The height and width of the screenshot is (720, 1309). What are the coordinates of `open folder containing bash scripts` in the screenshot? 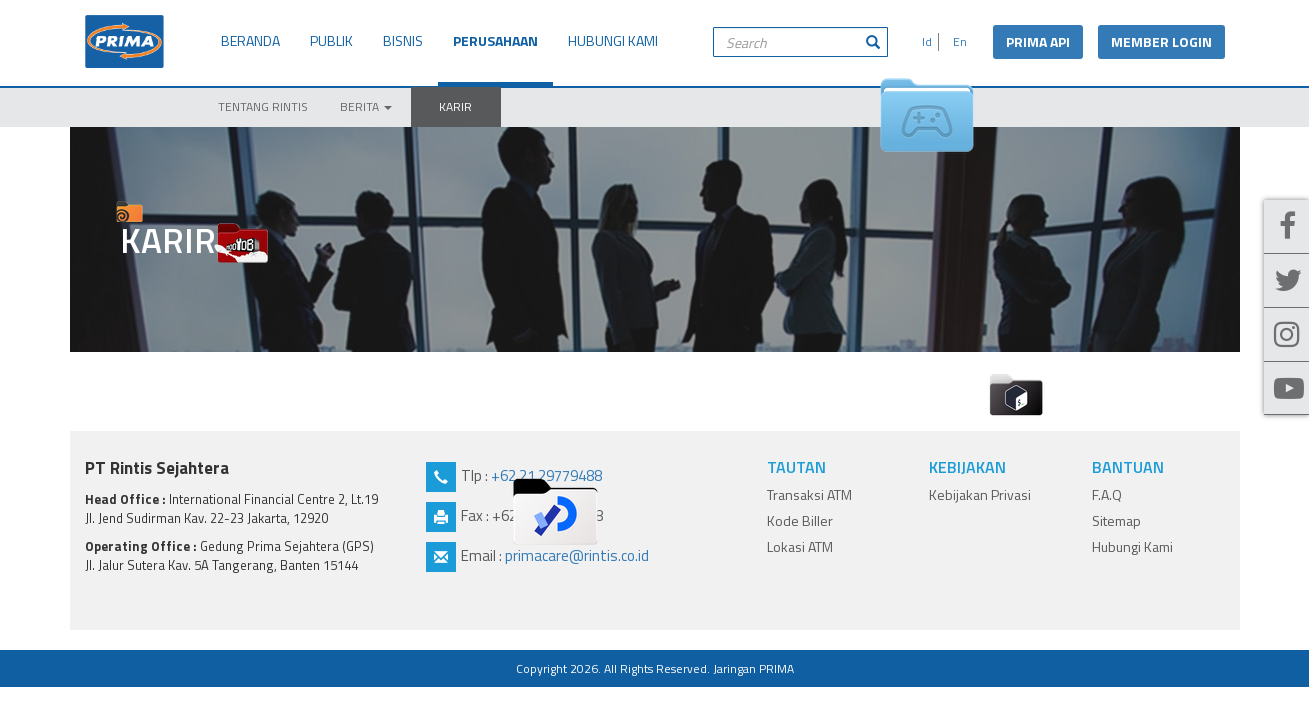 It's located at (1016, 396).